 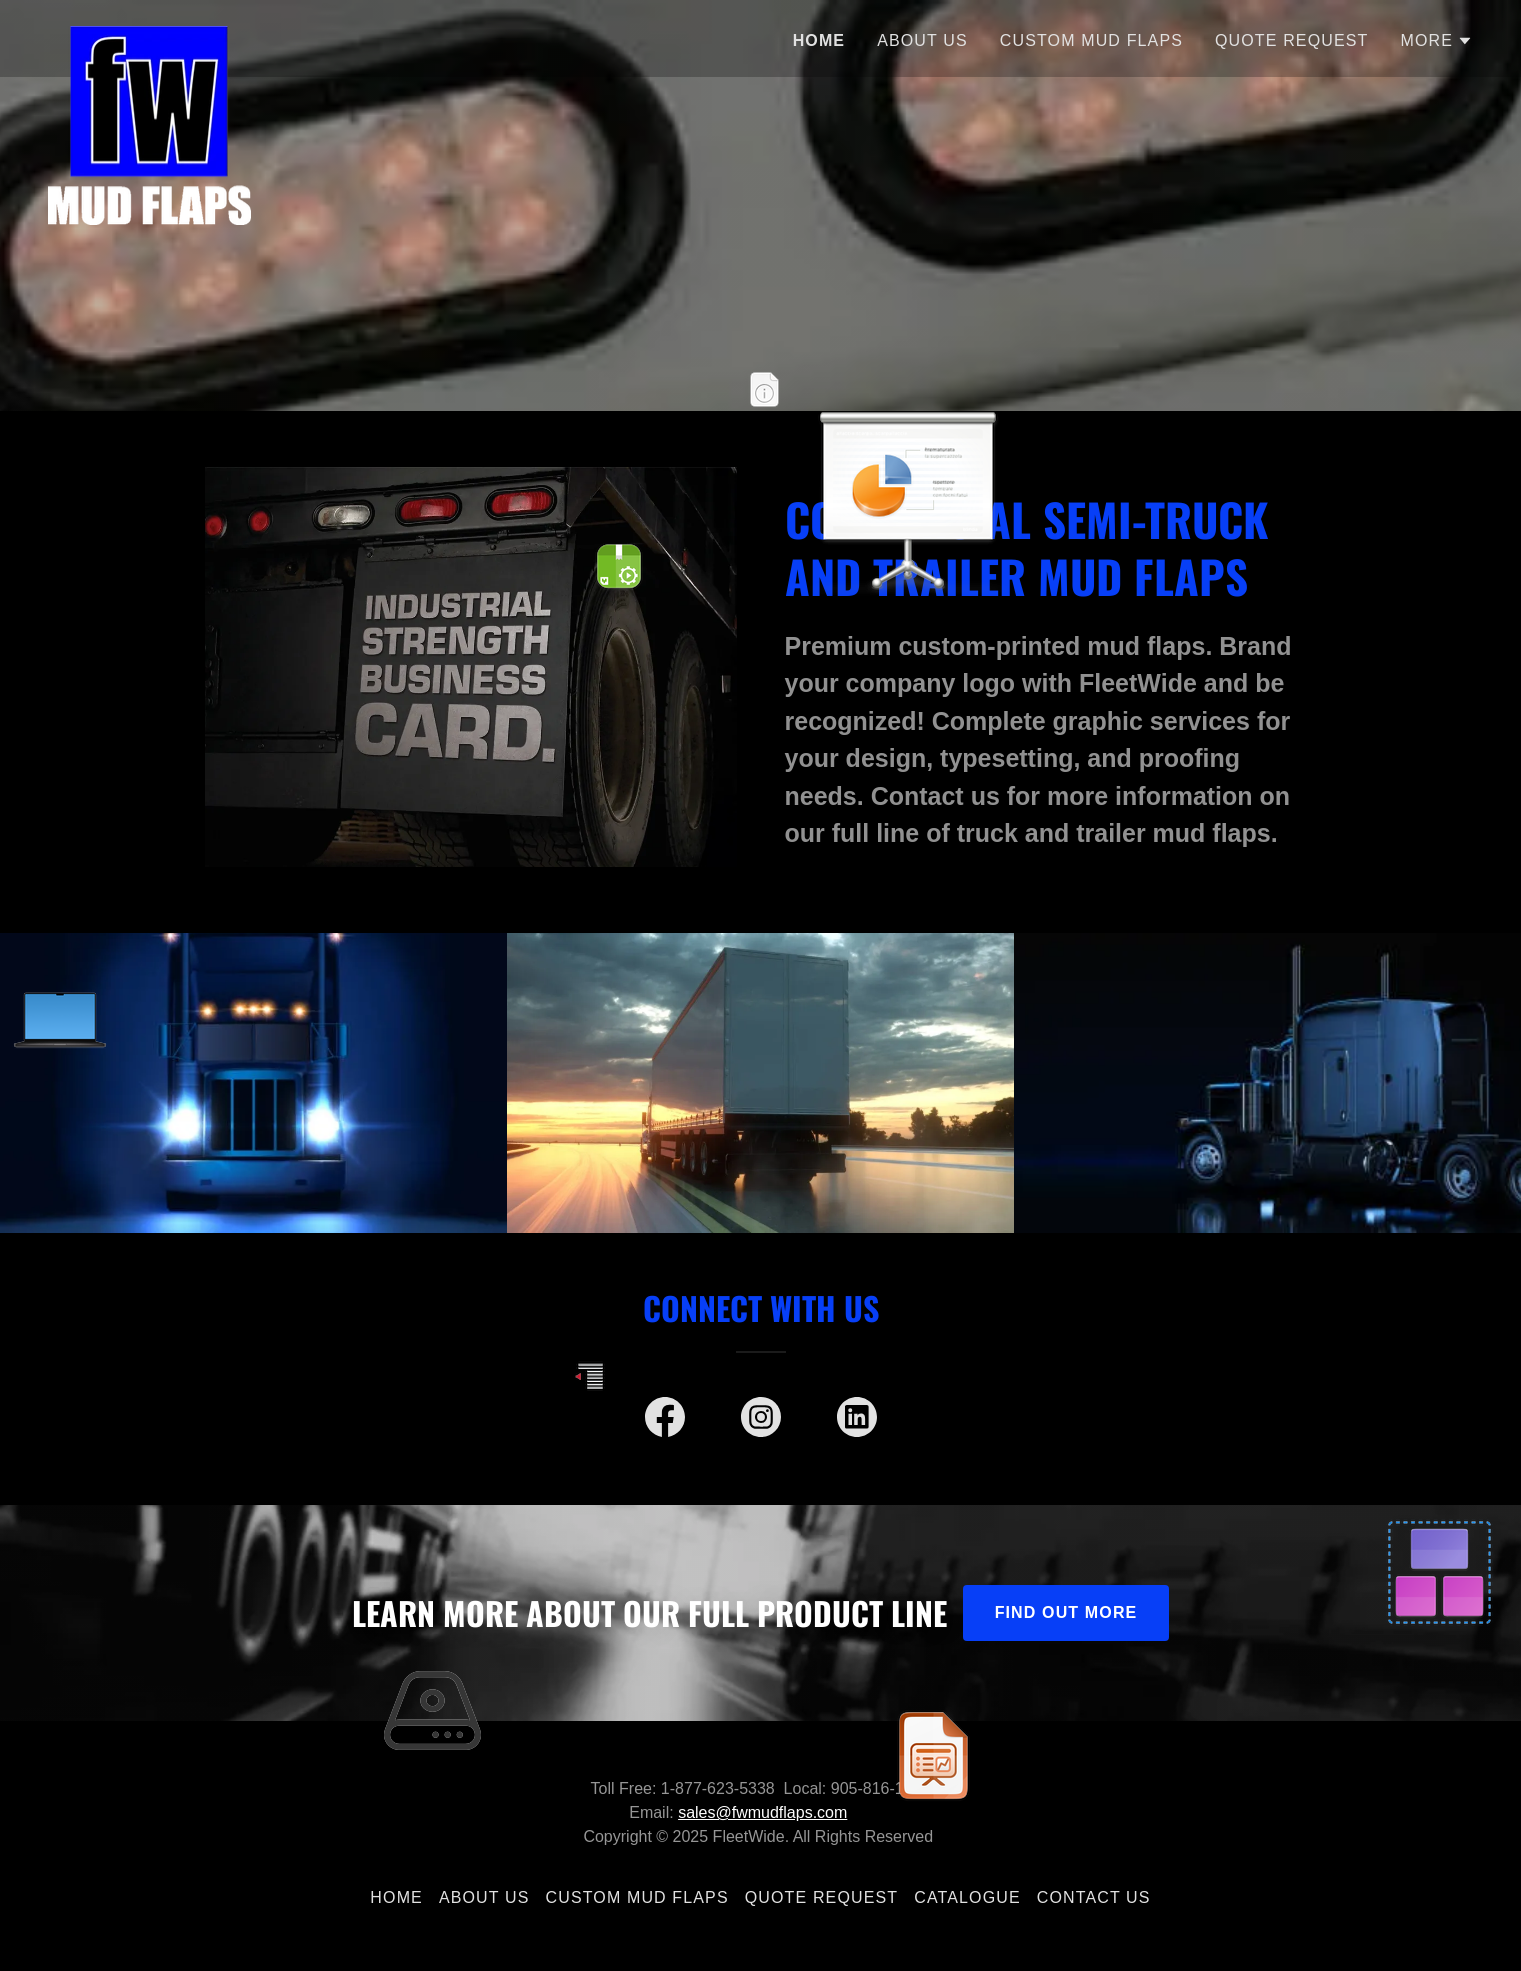 What do you see at coordinates (1439, 1572) in the screenshot?
I see `select all items in the current view` at bounding box center [1439, 1572].